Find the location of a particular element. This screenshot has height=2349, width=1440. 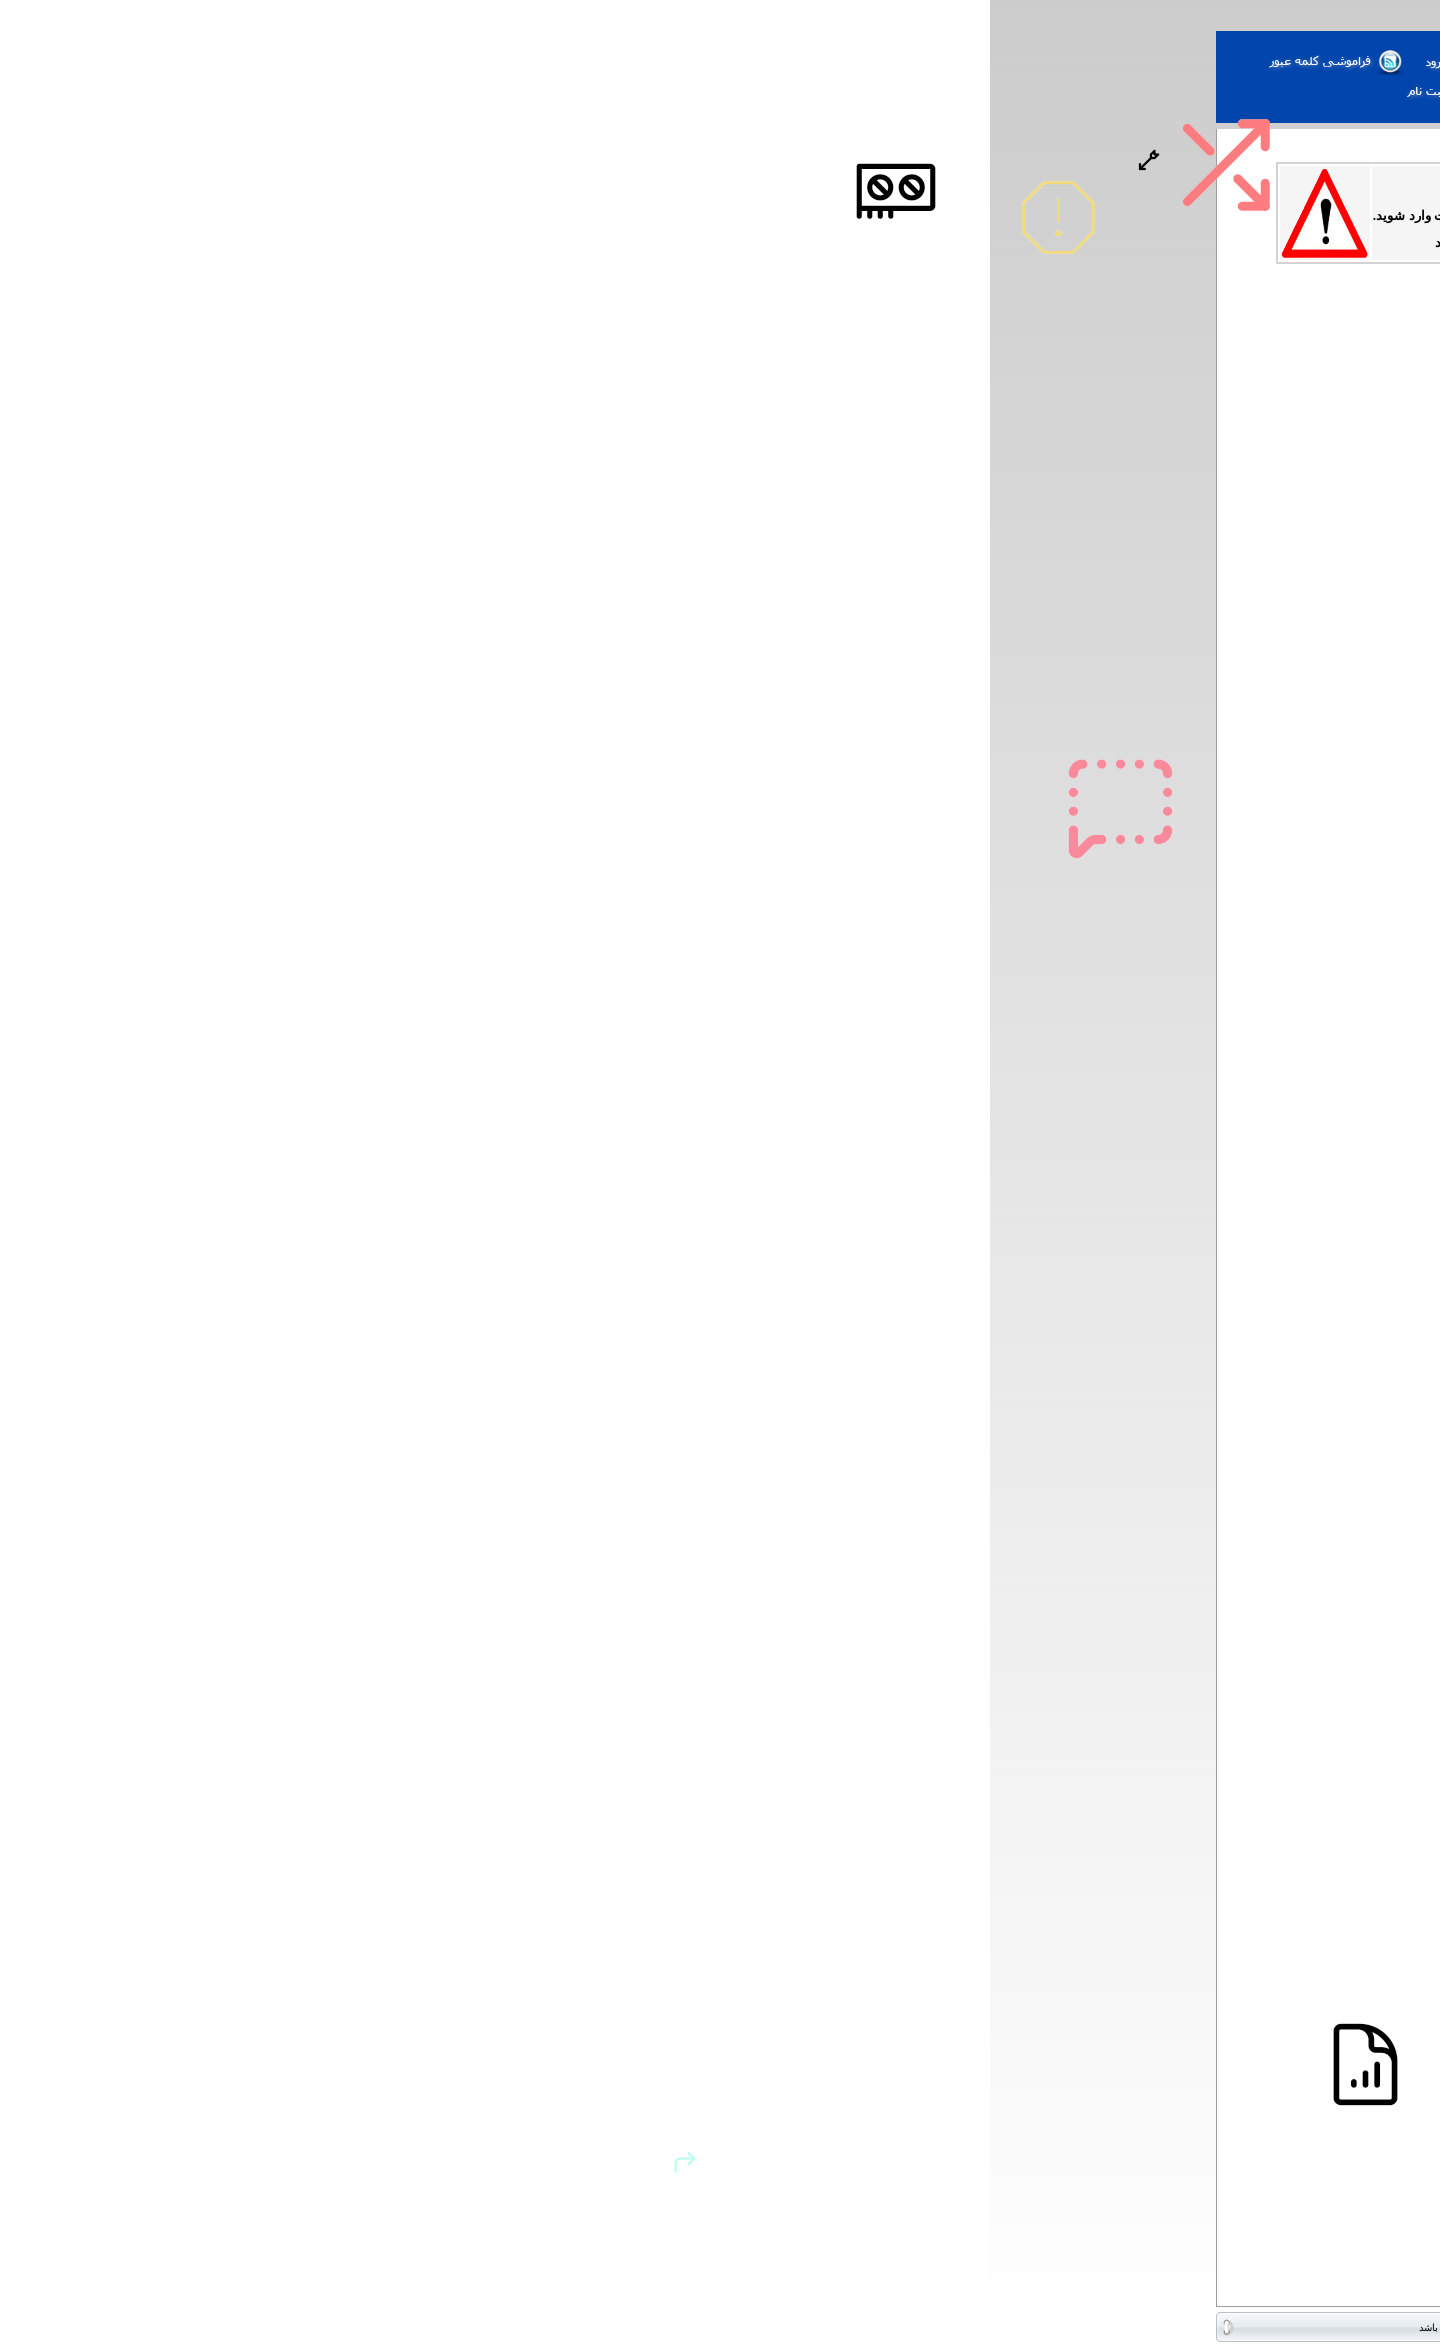

share or forward content is located at coordinates (685, 2162).